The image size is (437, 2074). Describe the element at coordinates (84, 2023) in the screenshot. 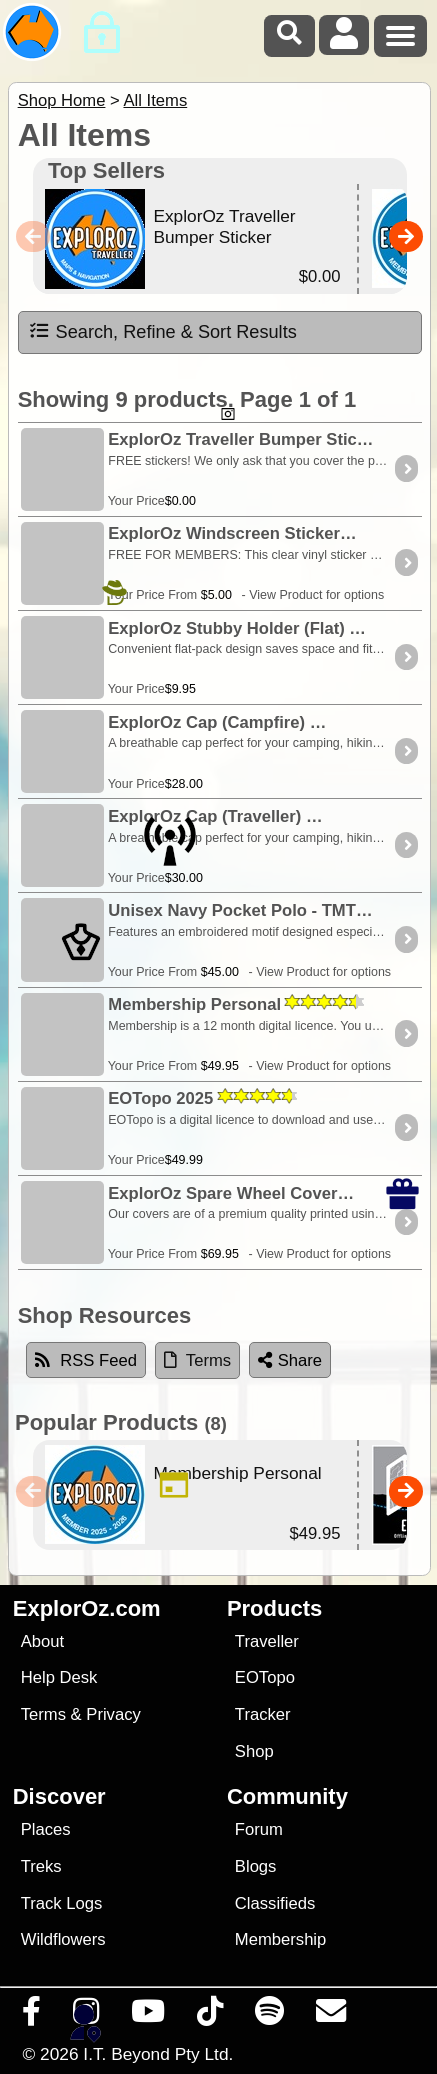

I see `view user's current location` at that location.